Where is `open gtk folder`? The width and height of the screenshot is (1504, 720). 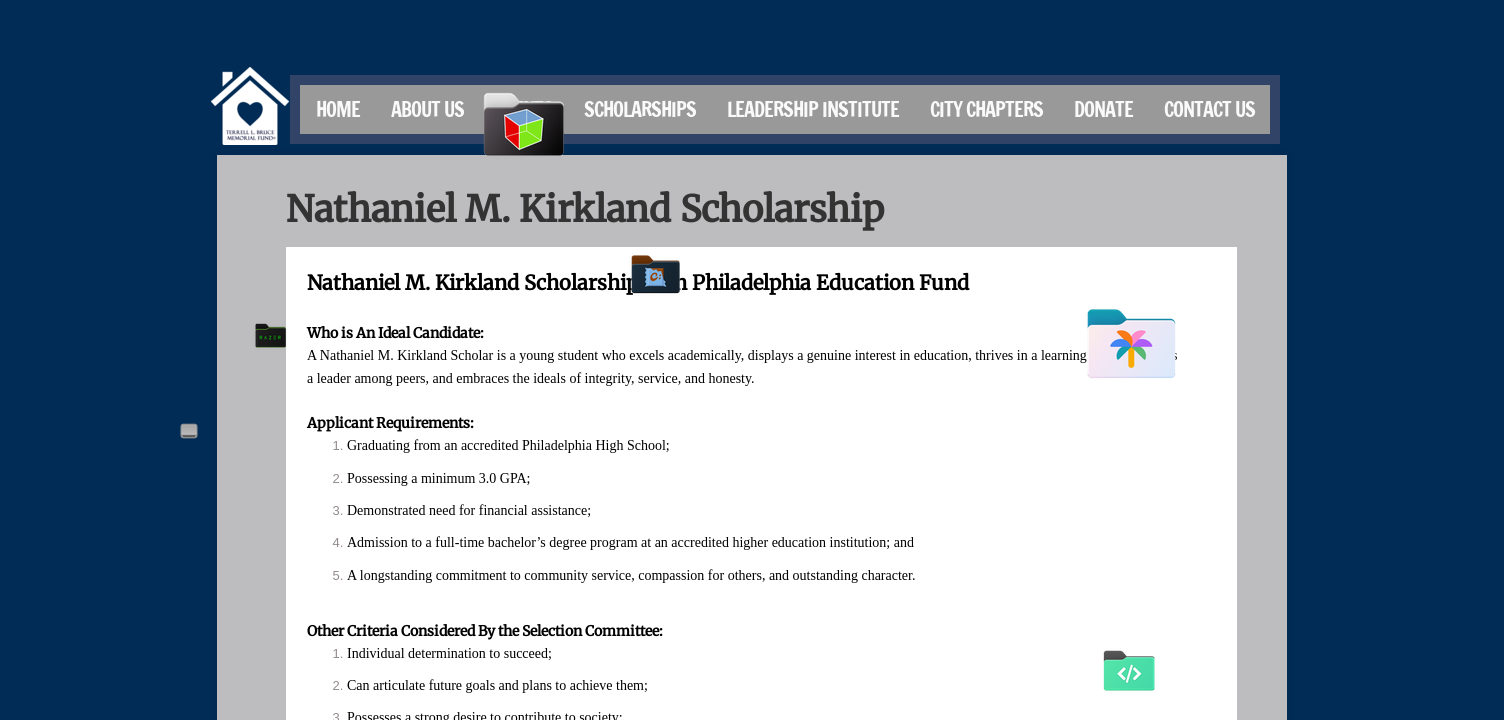 open gtk folder is located at coordinates (523, 126).